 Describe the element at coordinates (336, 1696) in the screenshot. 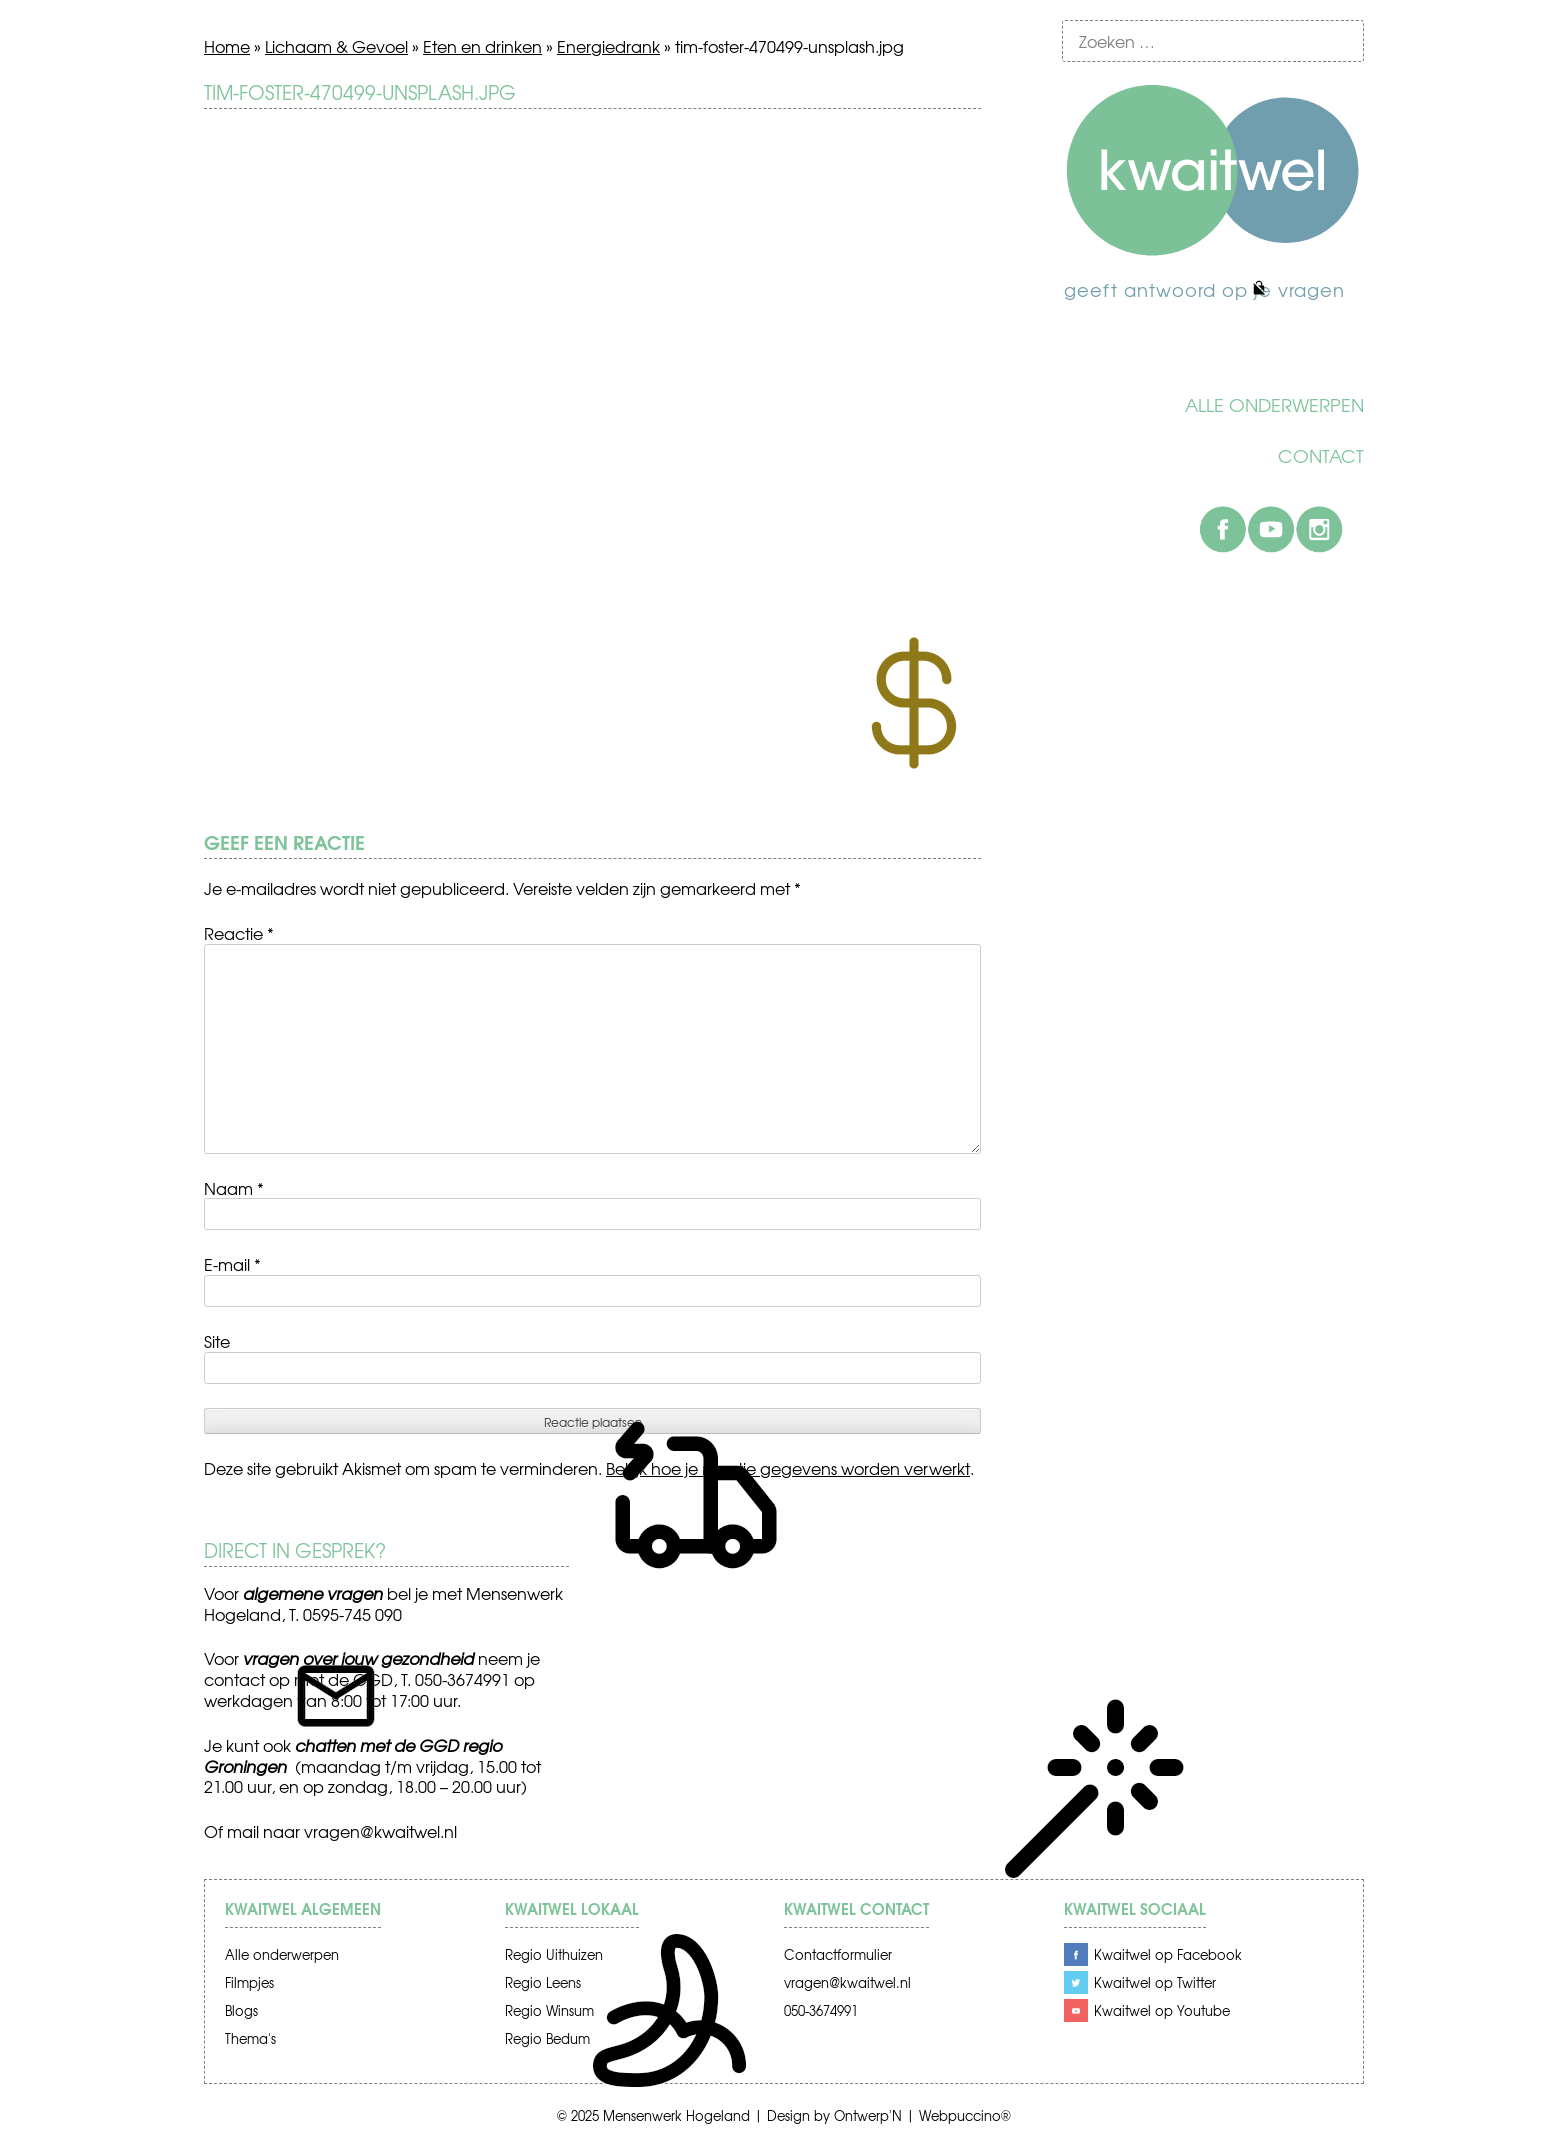

I see `open your email inbox` at that location.